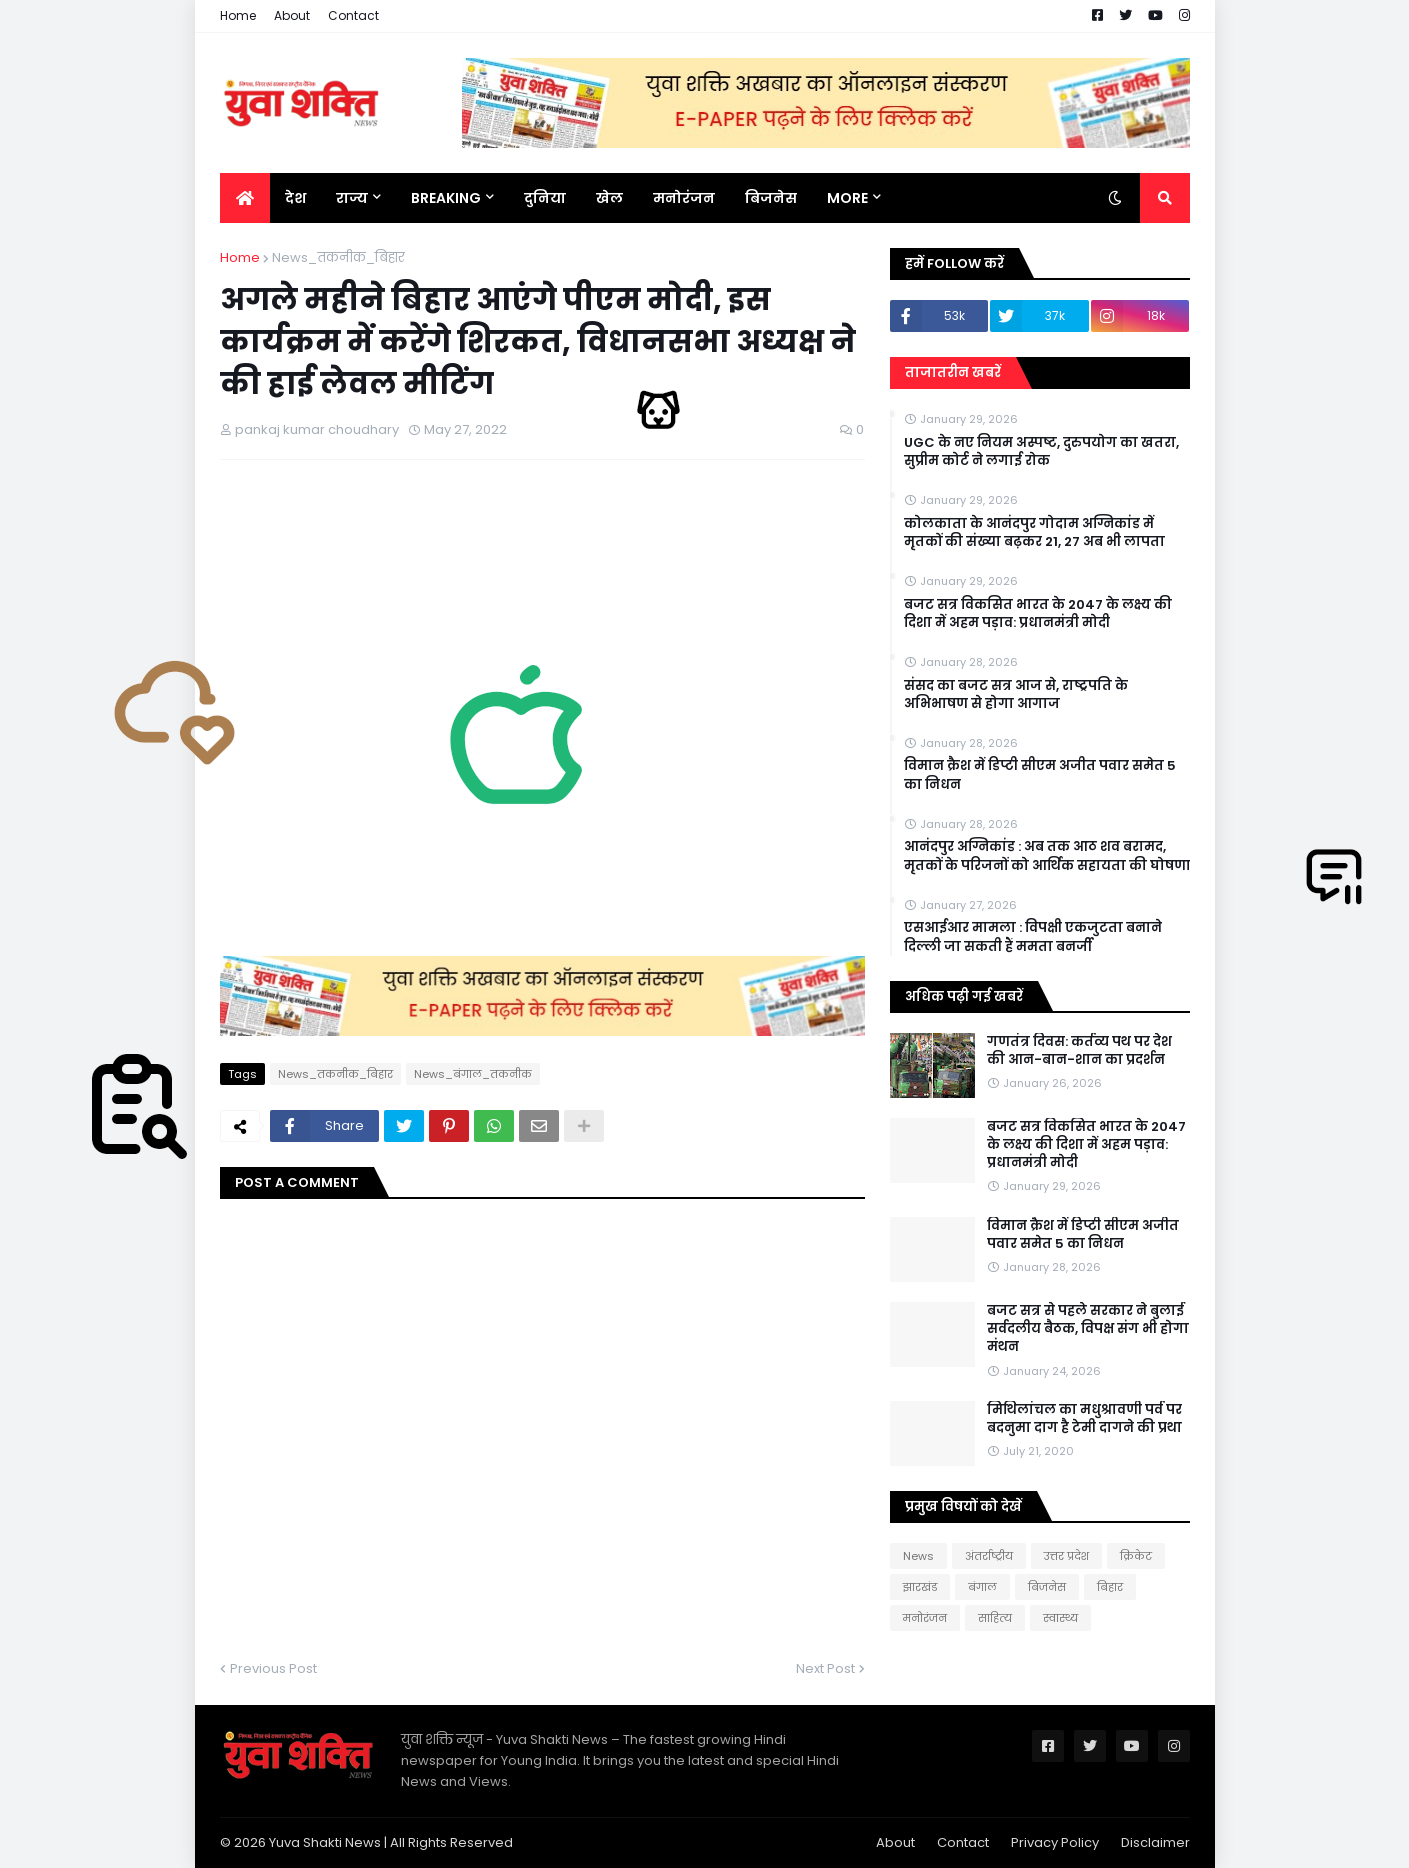 The width and height of the screenshot is (1409, 1868). What do you see at coordinates (658, 410) in the screenshot?
I see `access pet-related features or settings` at bounding box center [658, 410].